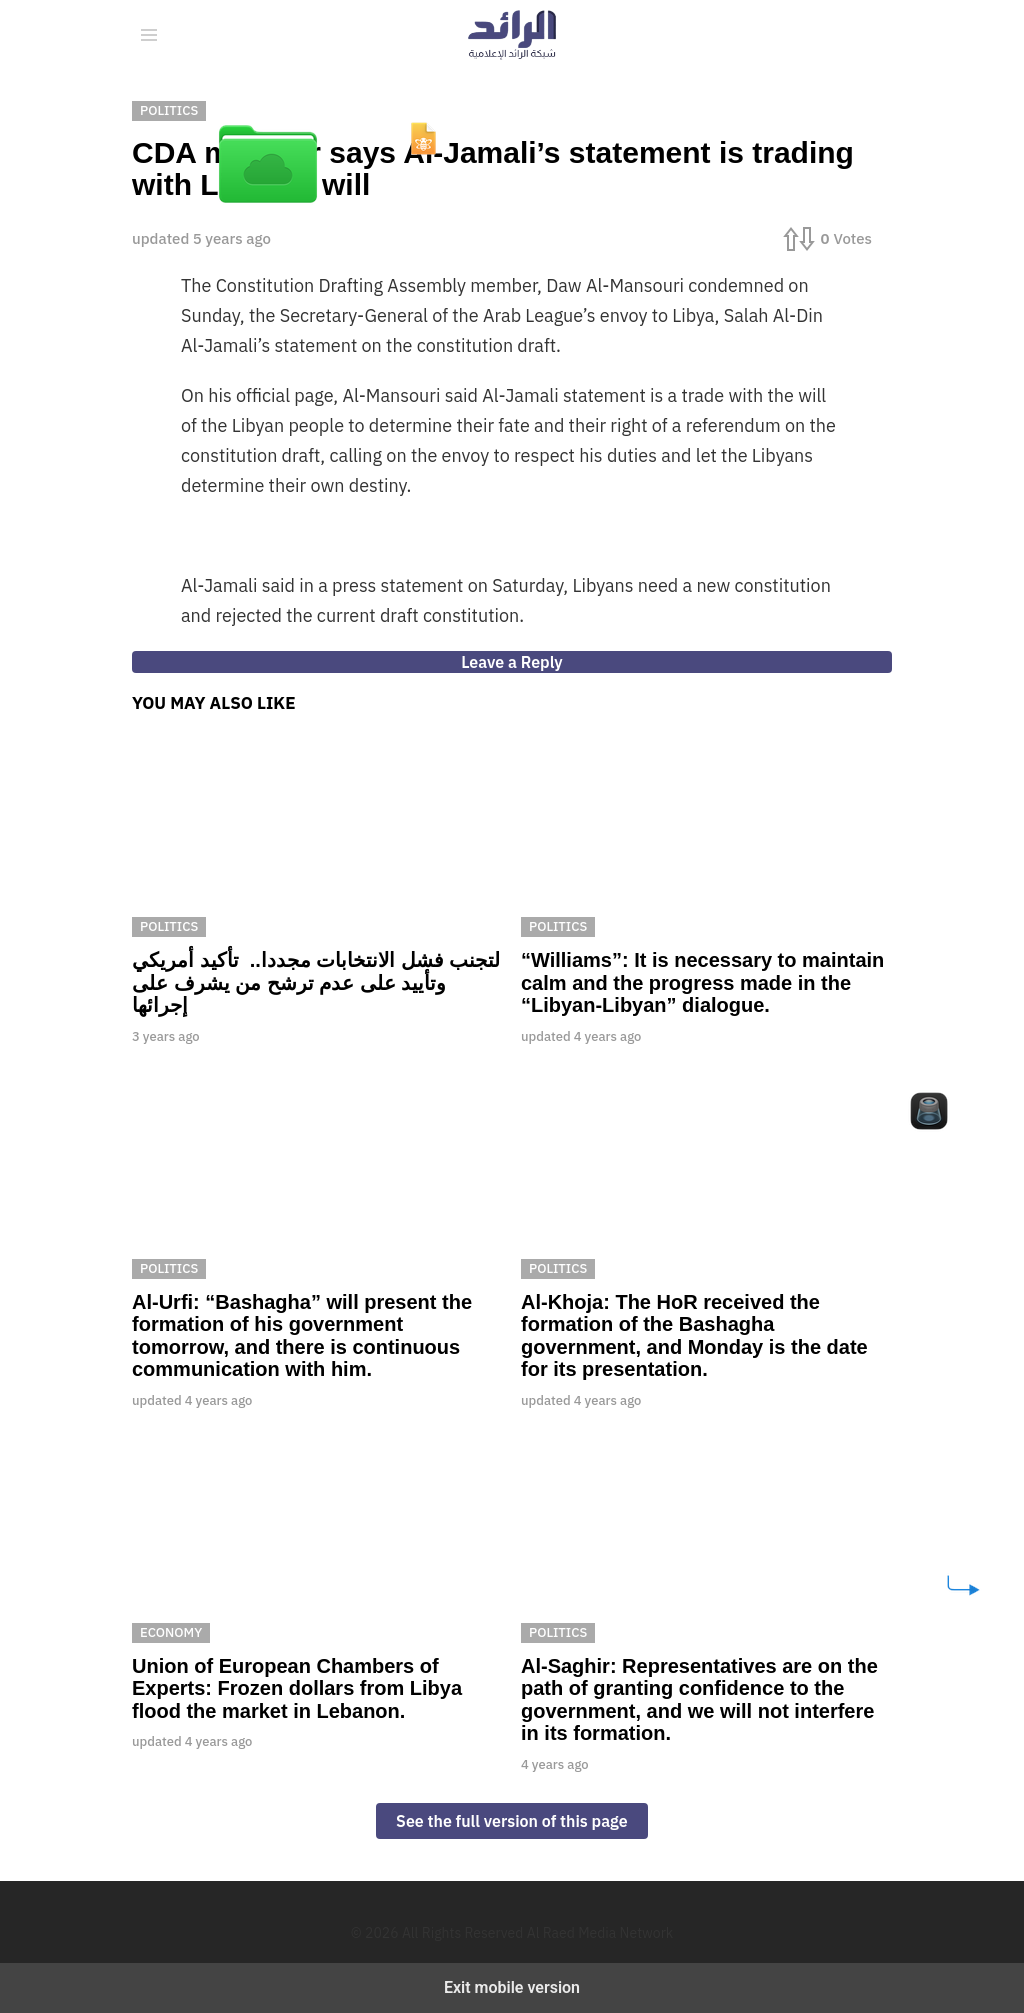 This screenshot has height=2013, width=1024. What do you see at coordinates (964, 1583) in the screenshot?
I see `forward an email message` at bounding box center [964, 1583].